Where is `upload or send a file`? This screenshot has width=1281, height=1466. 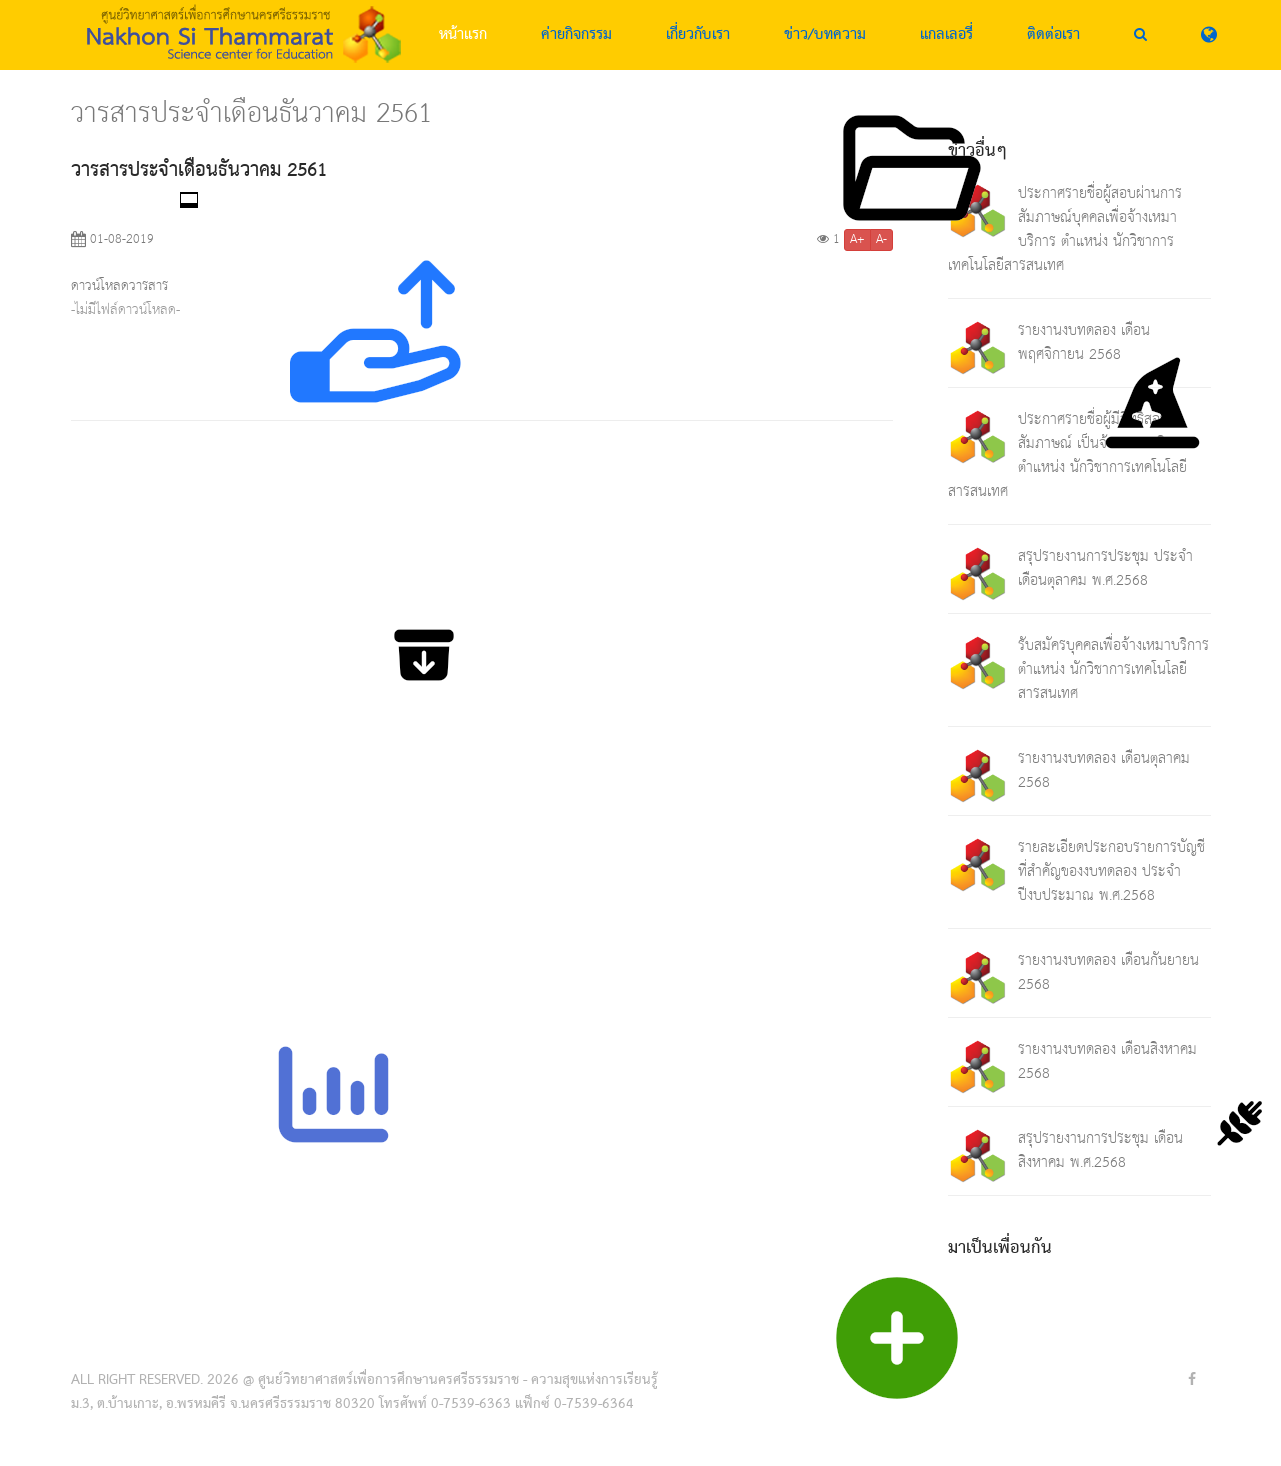
upload or send a file is located at coordinates (381, 340).